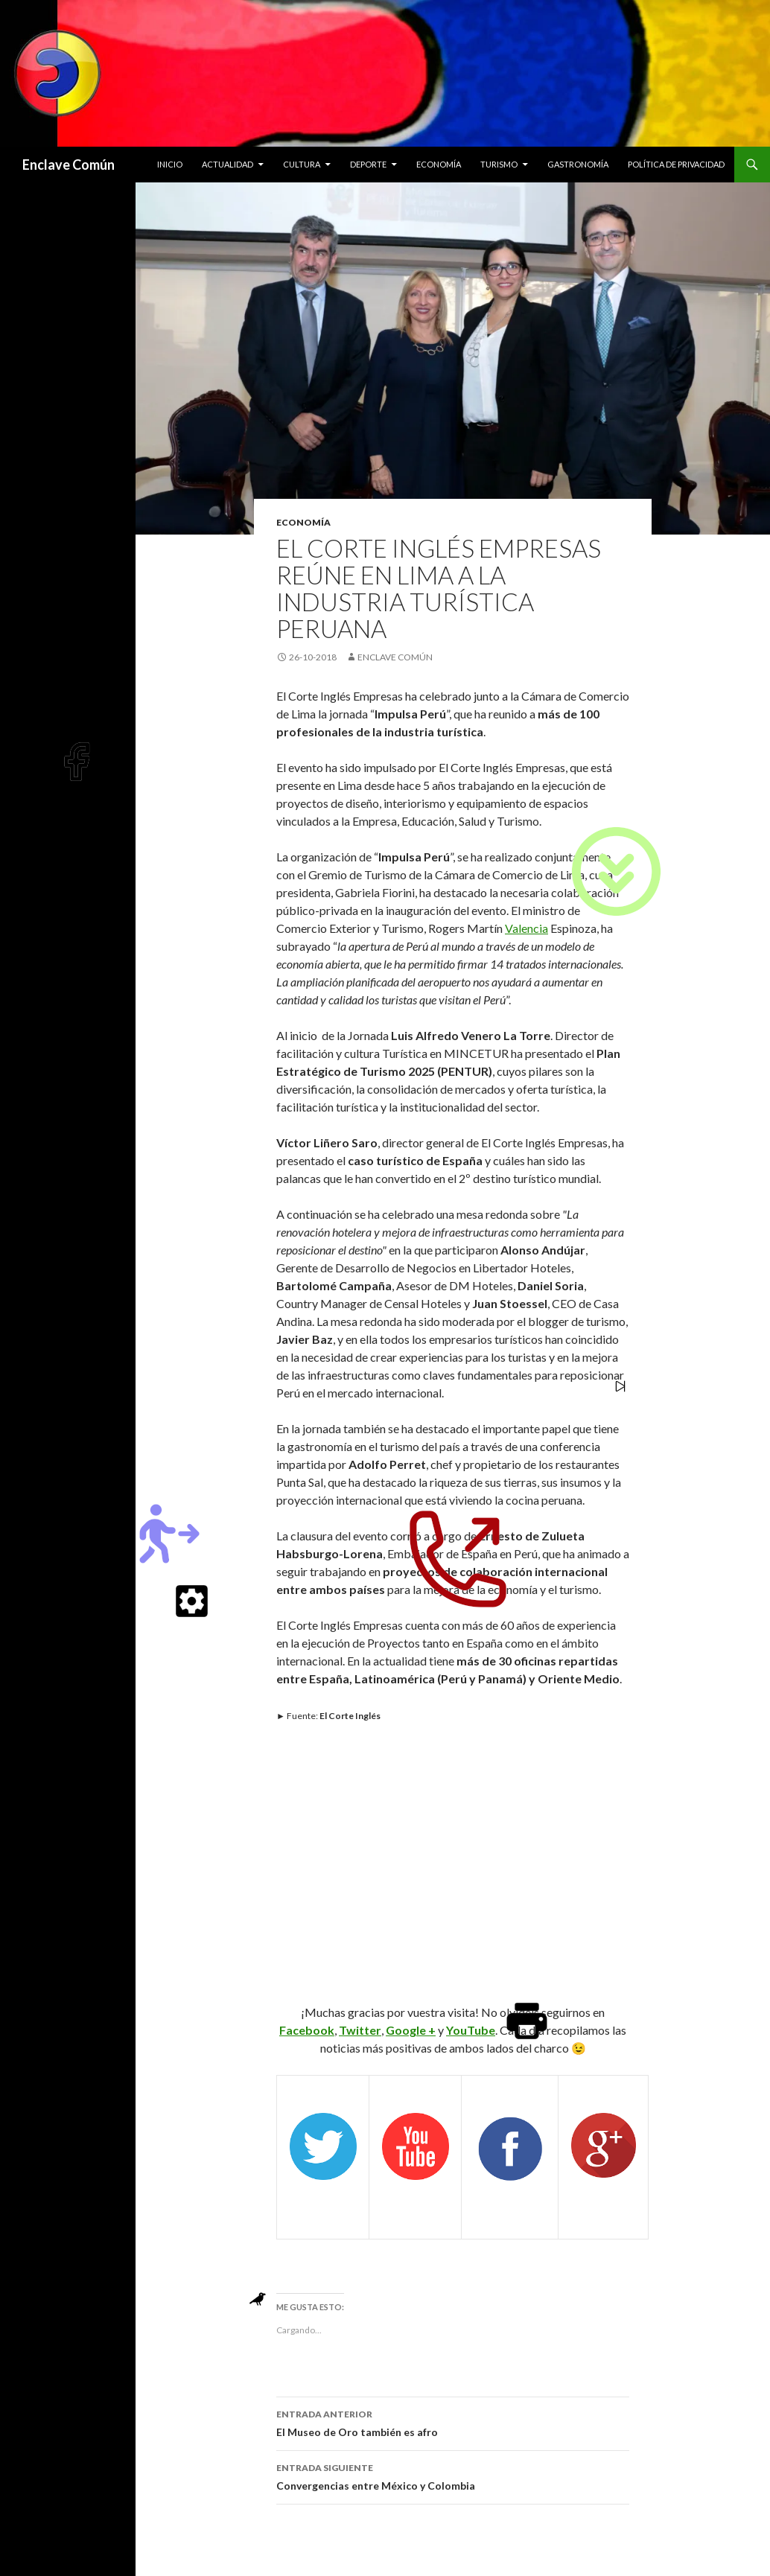  Describe the element at coordinates (169, 1534) in the screenshot. I see `exit or leave current area` at that location.